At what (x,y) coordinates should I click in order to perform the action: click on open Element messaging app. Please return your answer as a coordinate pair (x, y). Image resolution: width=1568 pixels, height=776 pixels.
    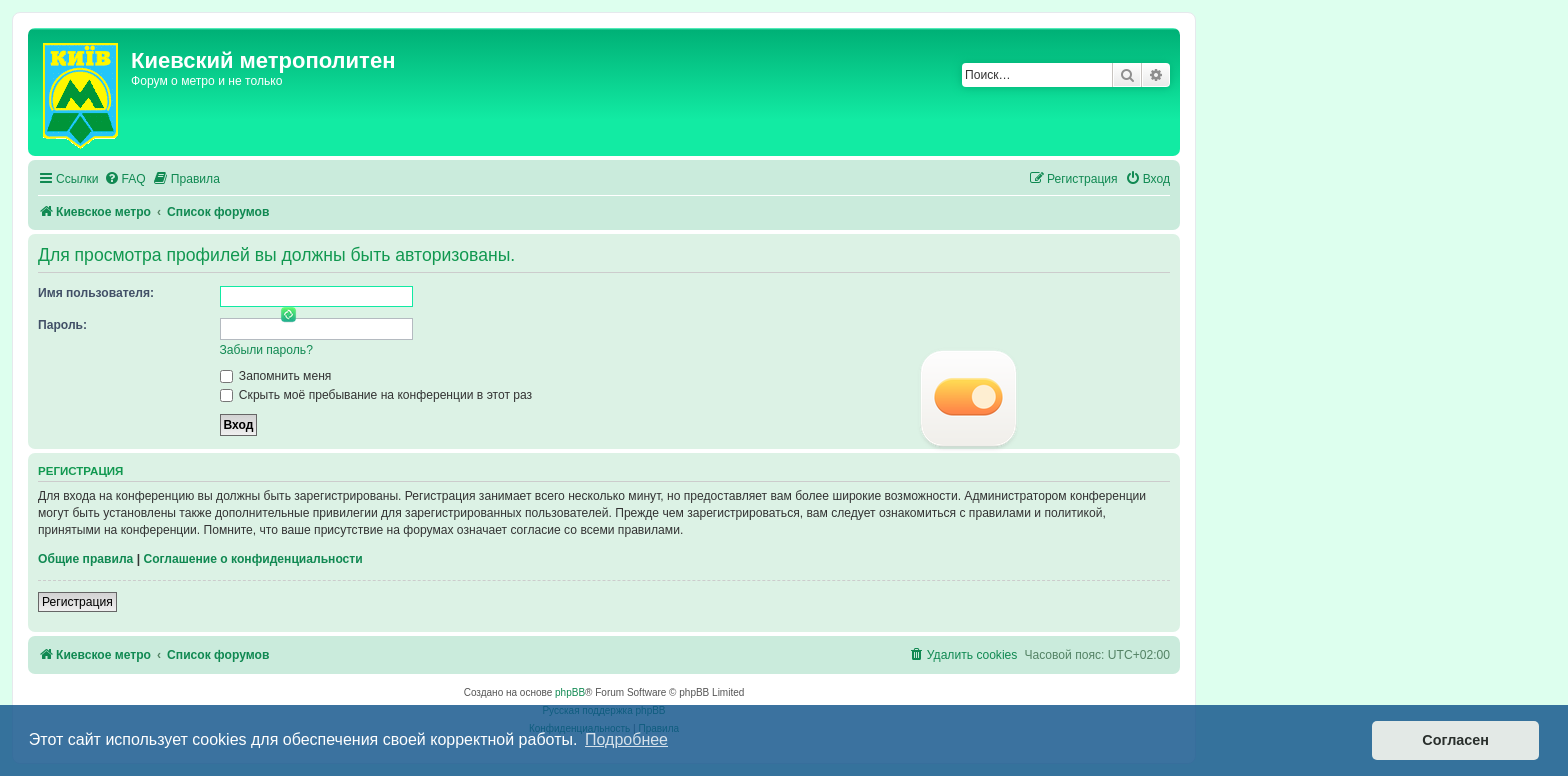
    Looking at the image, I should click on (288, 314).